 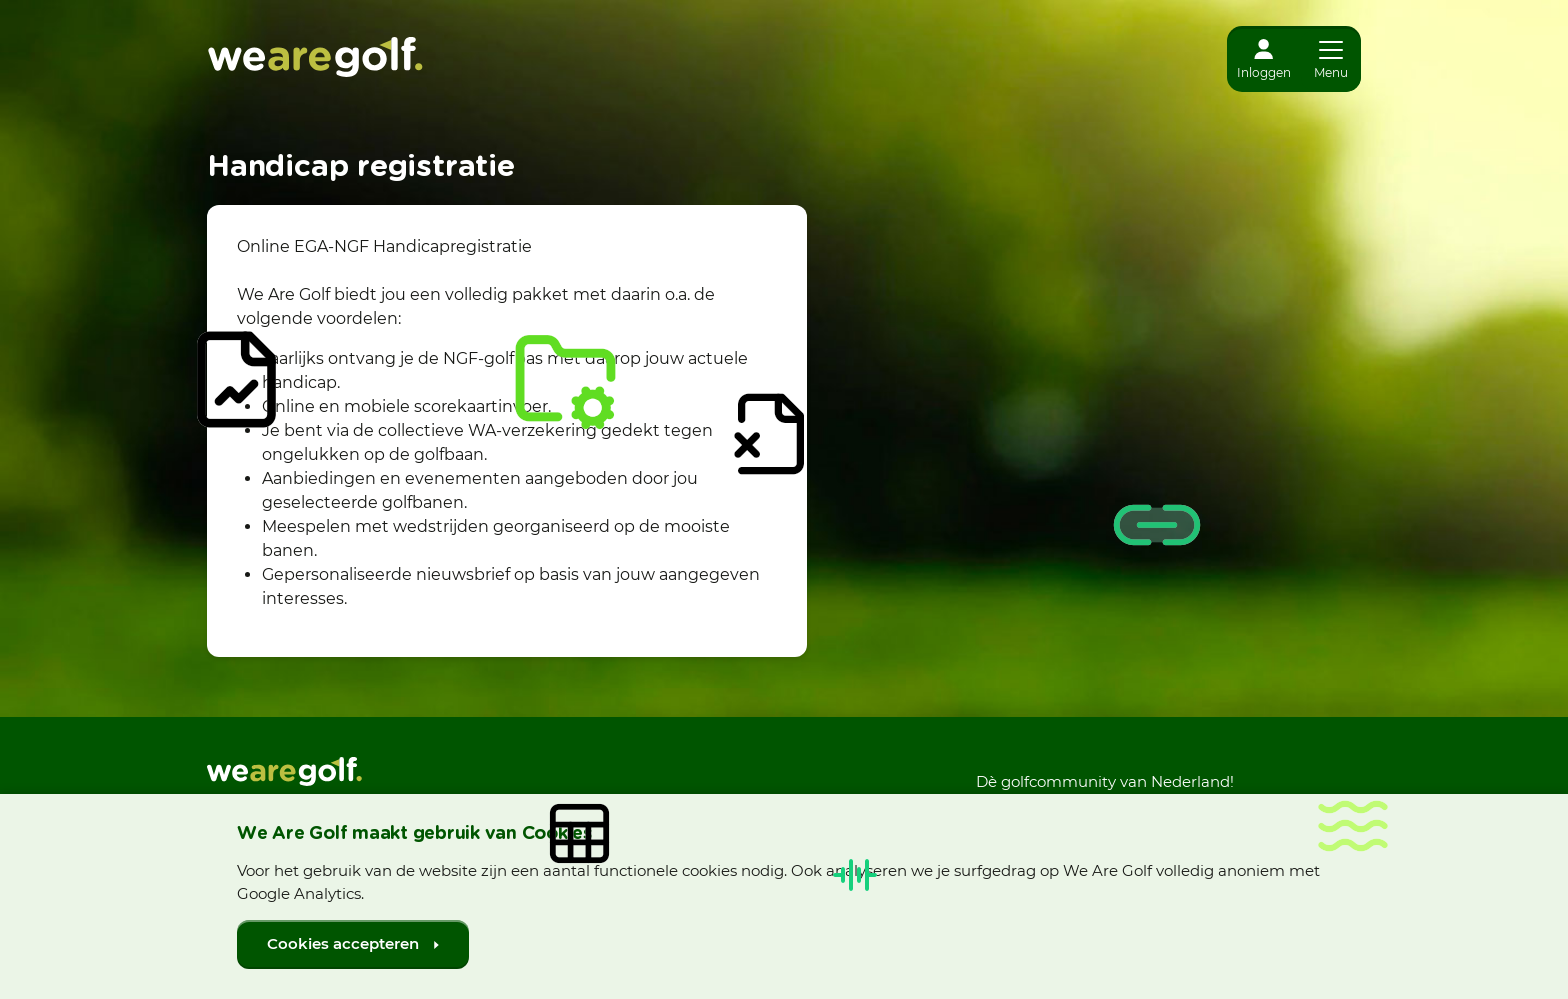 I want to click on view battery circuit or power connection status, so click(x=855, y=875).